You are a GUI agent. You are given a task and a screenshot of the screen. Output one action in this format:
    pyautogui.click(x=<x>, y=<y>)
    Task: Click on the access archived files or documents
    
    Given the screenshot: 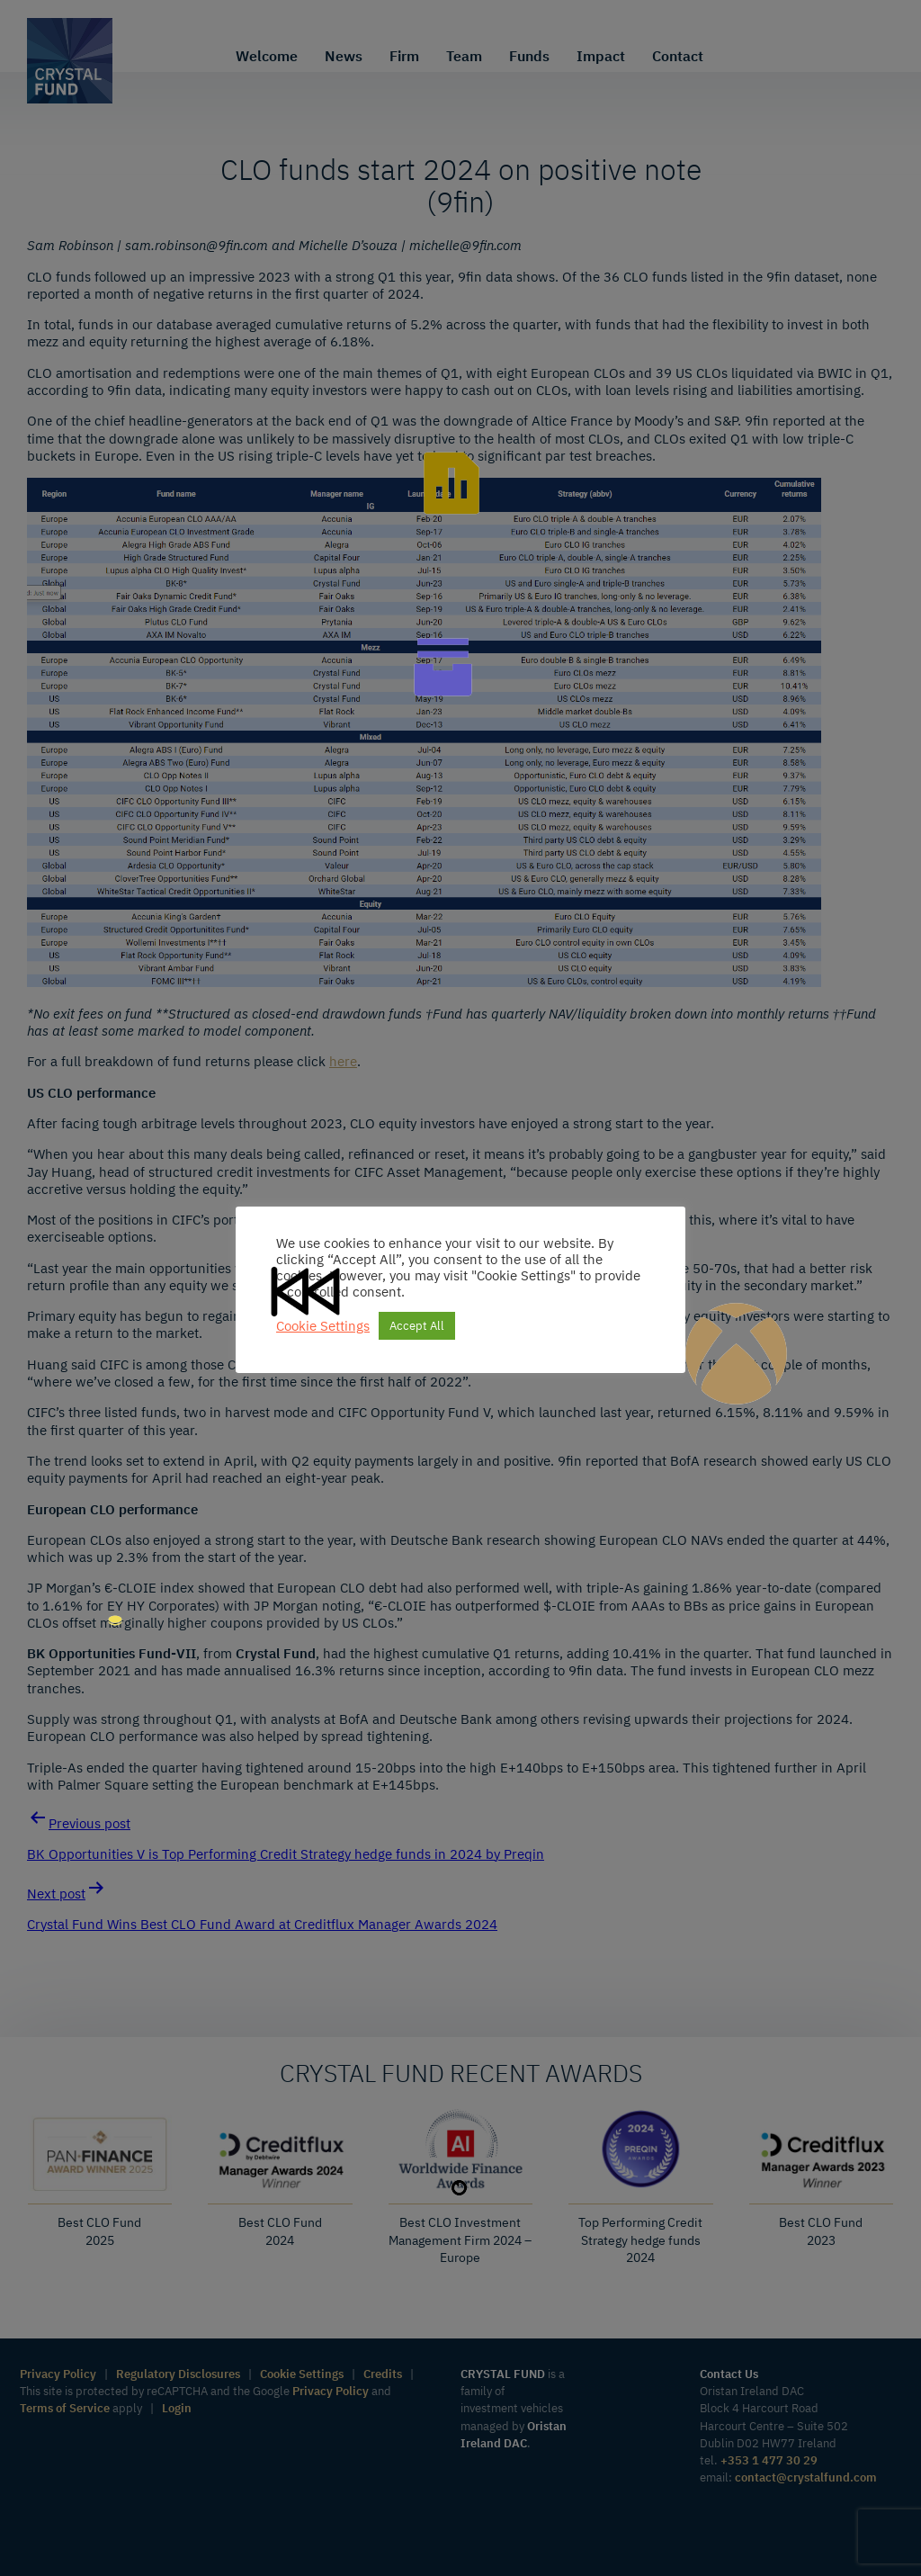 What is the action you would take?
    pyautogui.click(x=443, y=667)
    